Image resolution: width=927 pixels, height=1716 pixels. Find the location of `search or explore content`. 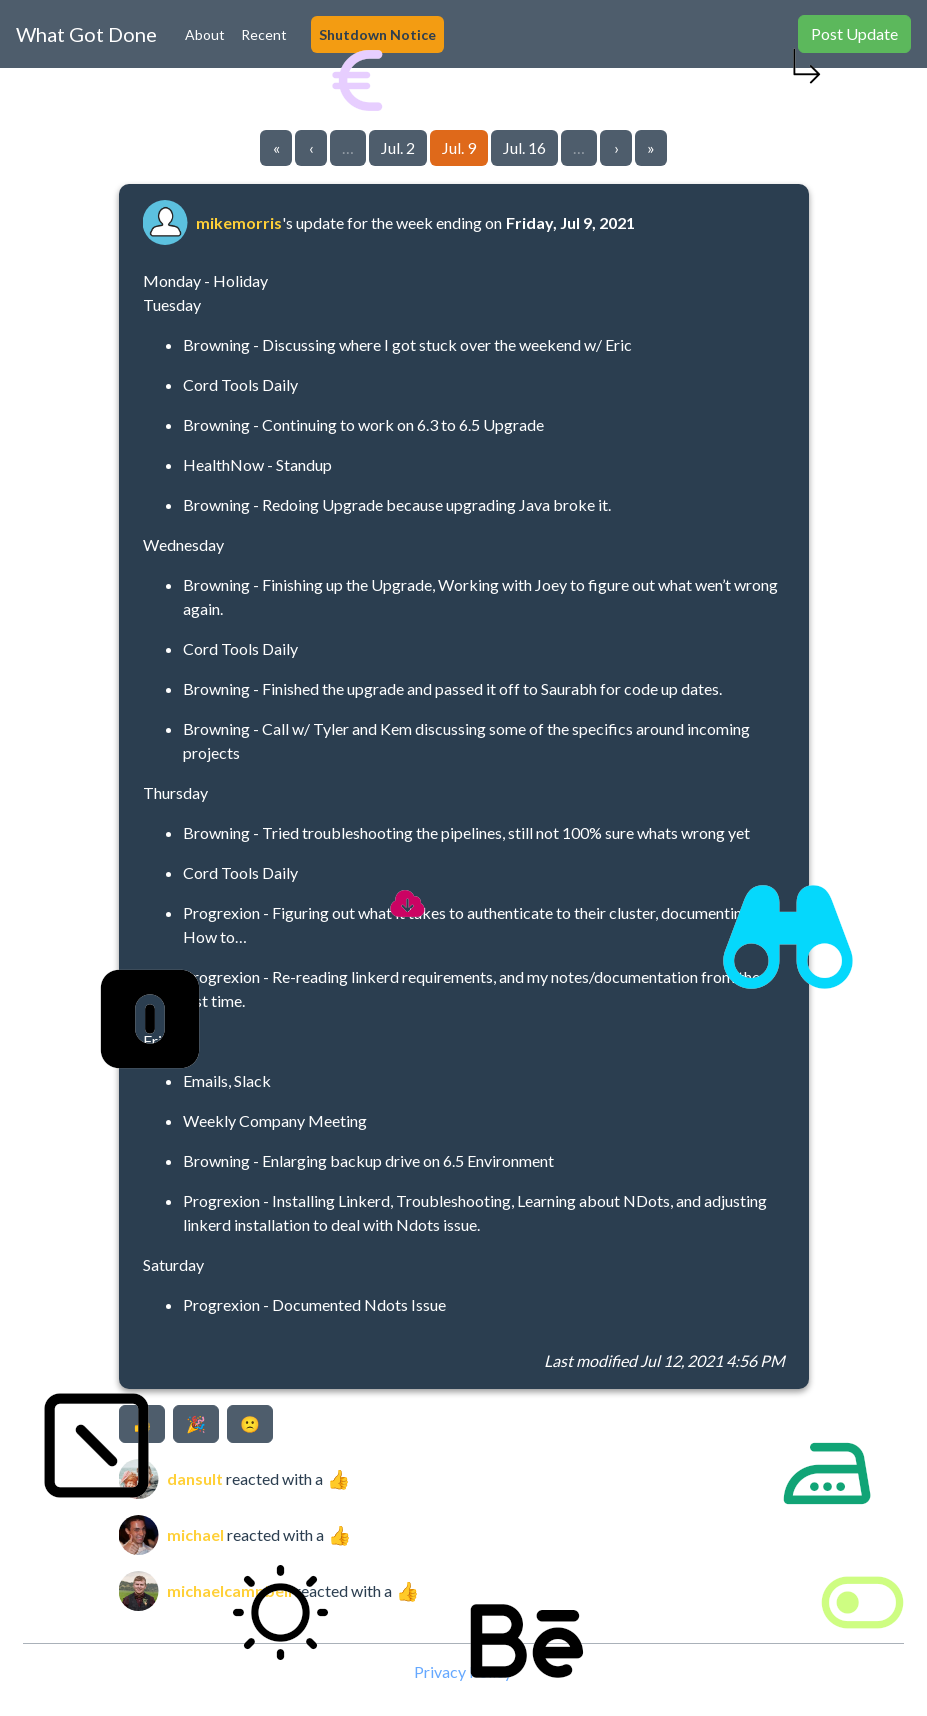

search or explore content is located at coordinates (788, 937).